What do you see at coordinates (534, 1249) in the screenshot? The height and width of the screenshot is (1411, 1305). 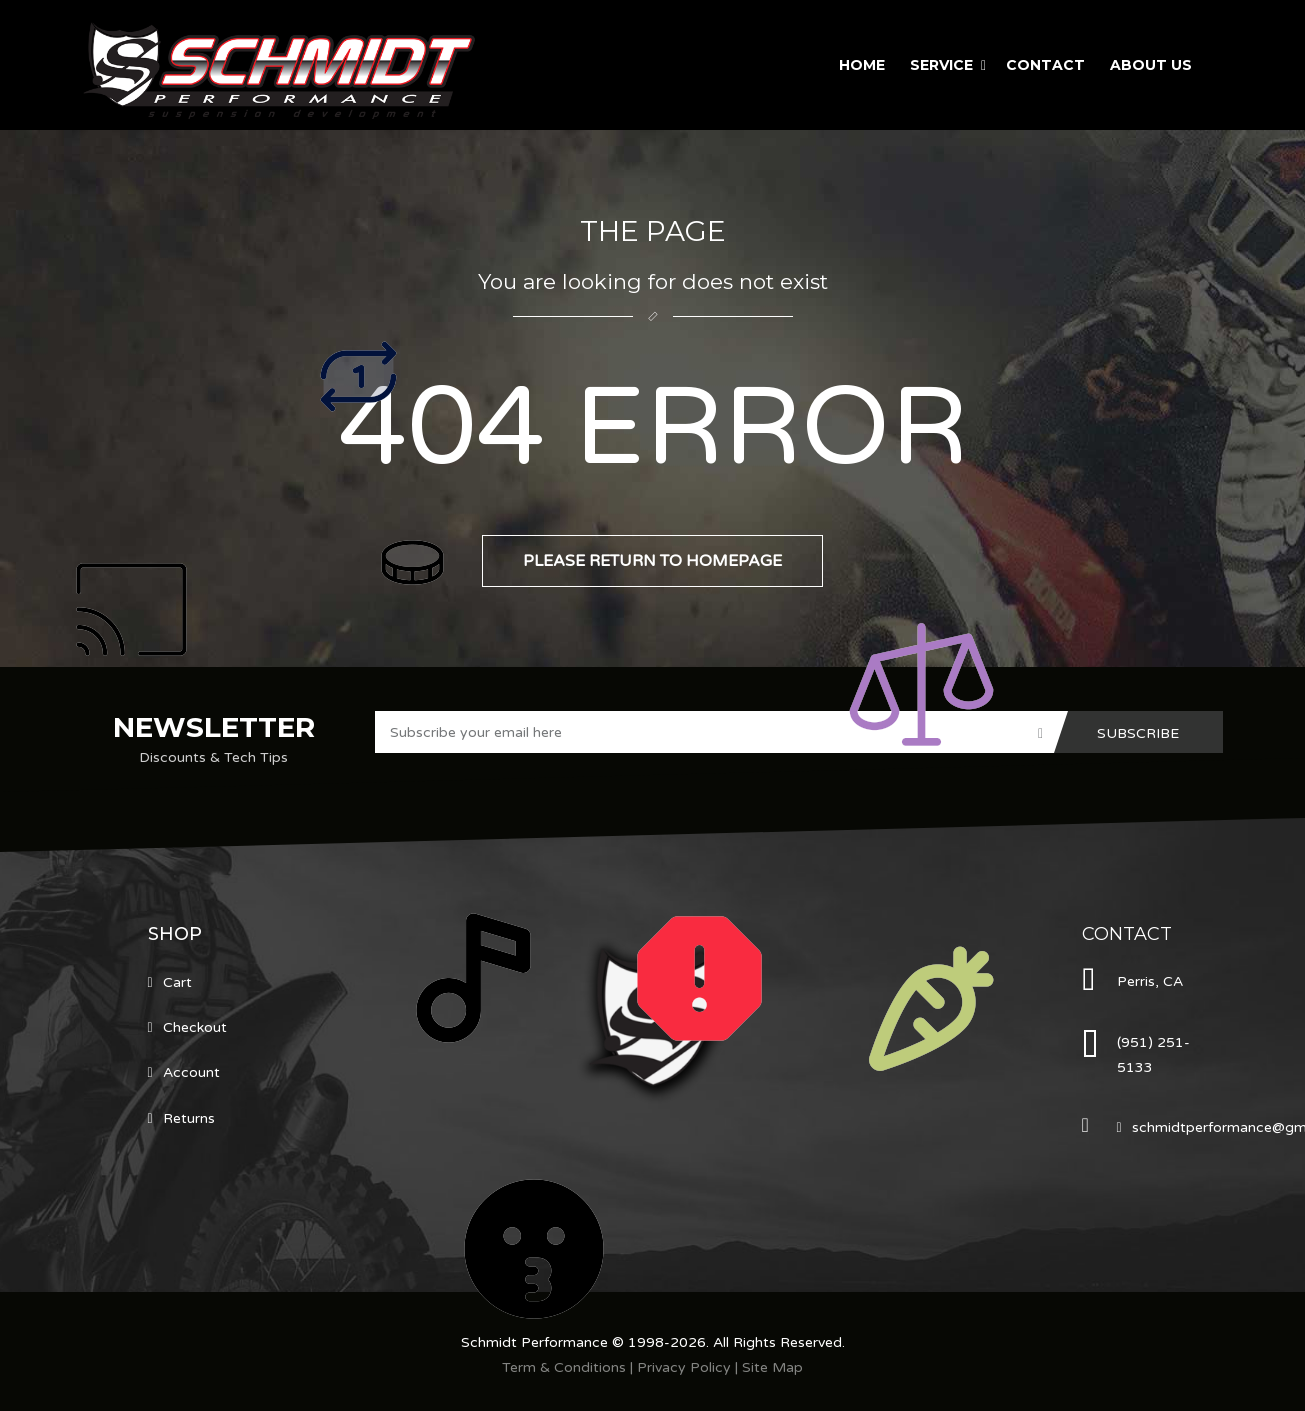 I see `send a kiss emoji in chat` at bounding box center [534, 1249].